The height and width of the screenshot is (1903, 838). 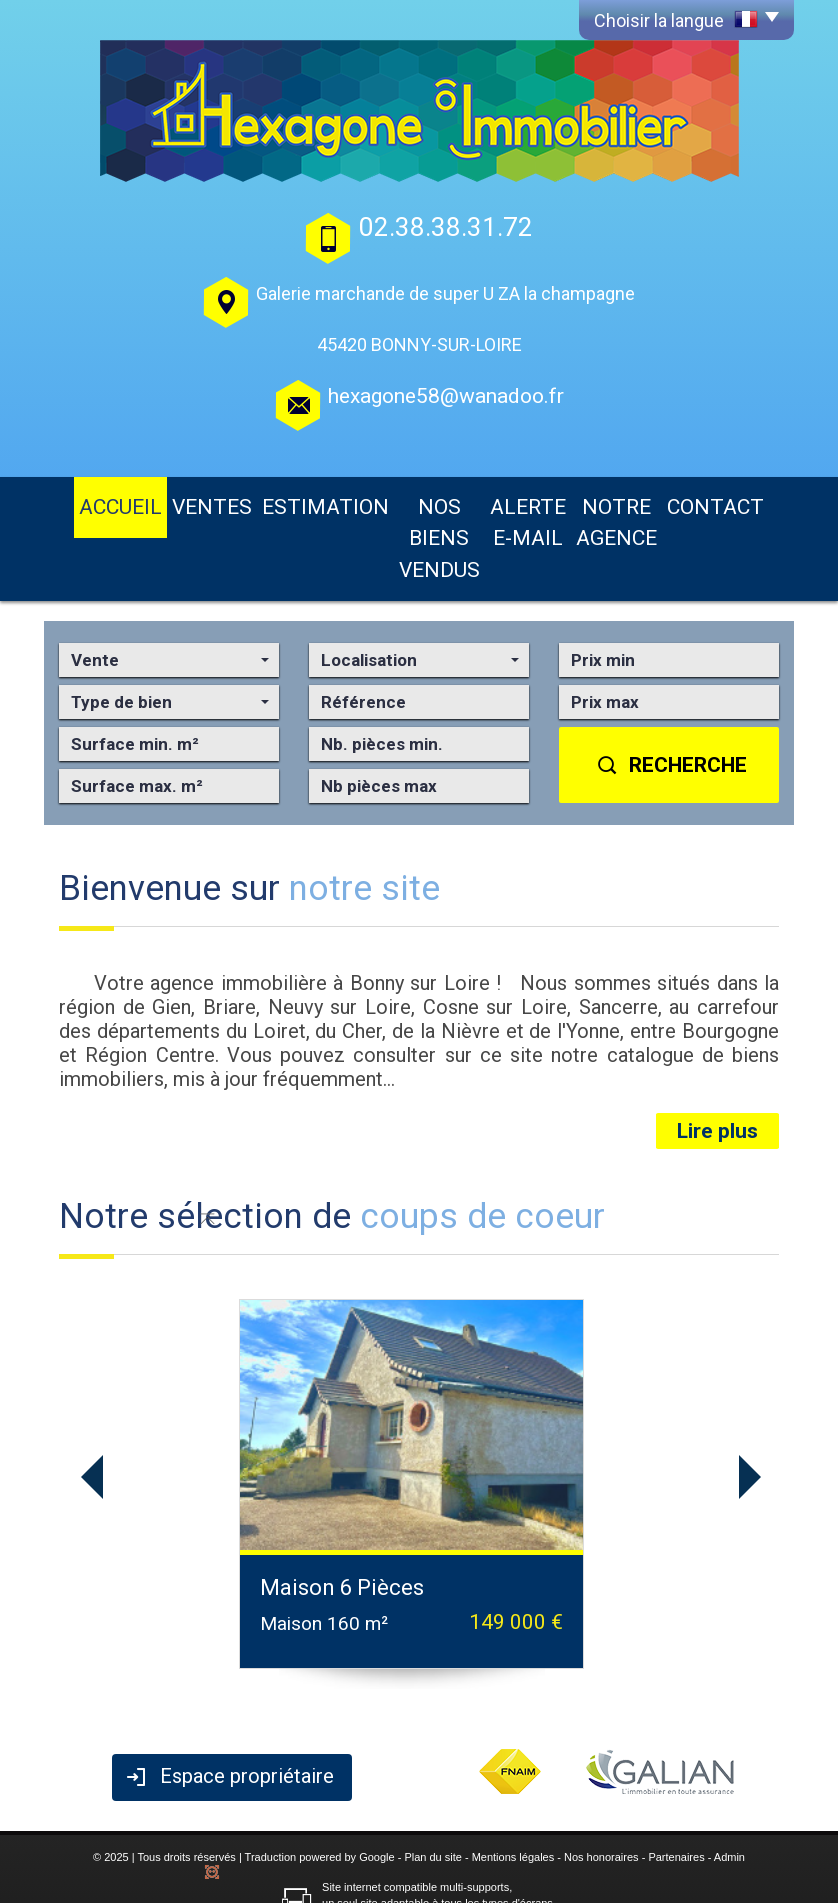 I want to click on scan face to unlock or authenticate, so click(x=212, y=1872).